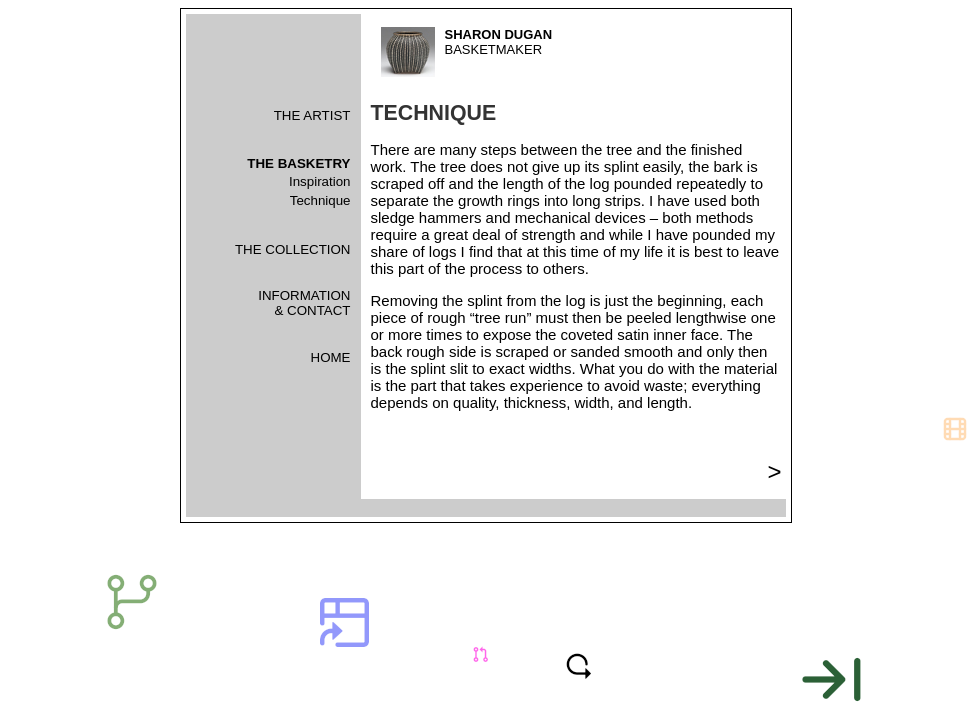  What do you see at coordinates (132, 602) in the screenshot?
I see `view repository branches` at bounding box center [132, 602].